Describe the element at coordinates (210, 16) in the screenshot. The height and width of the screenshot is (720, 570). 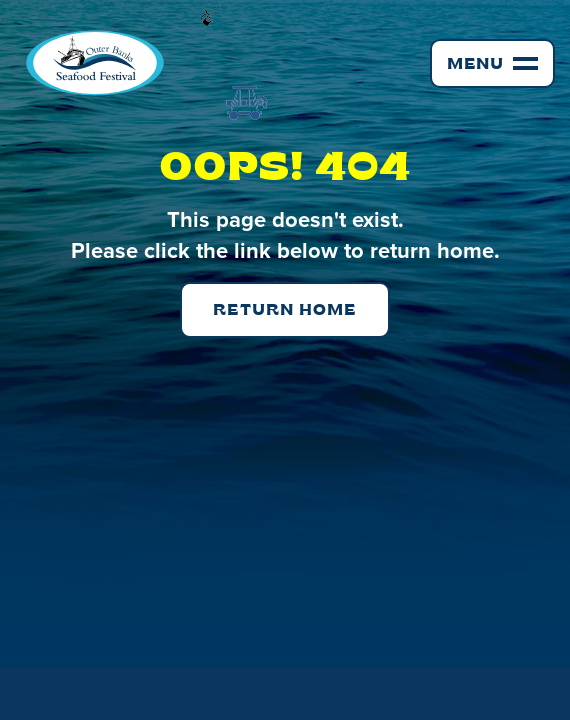
I see `apply lubrication or maintenance to equipment` at that location.